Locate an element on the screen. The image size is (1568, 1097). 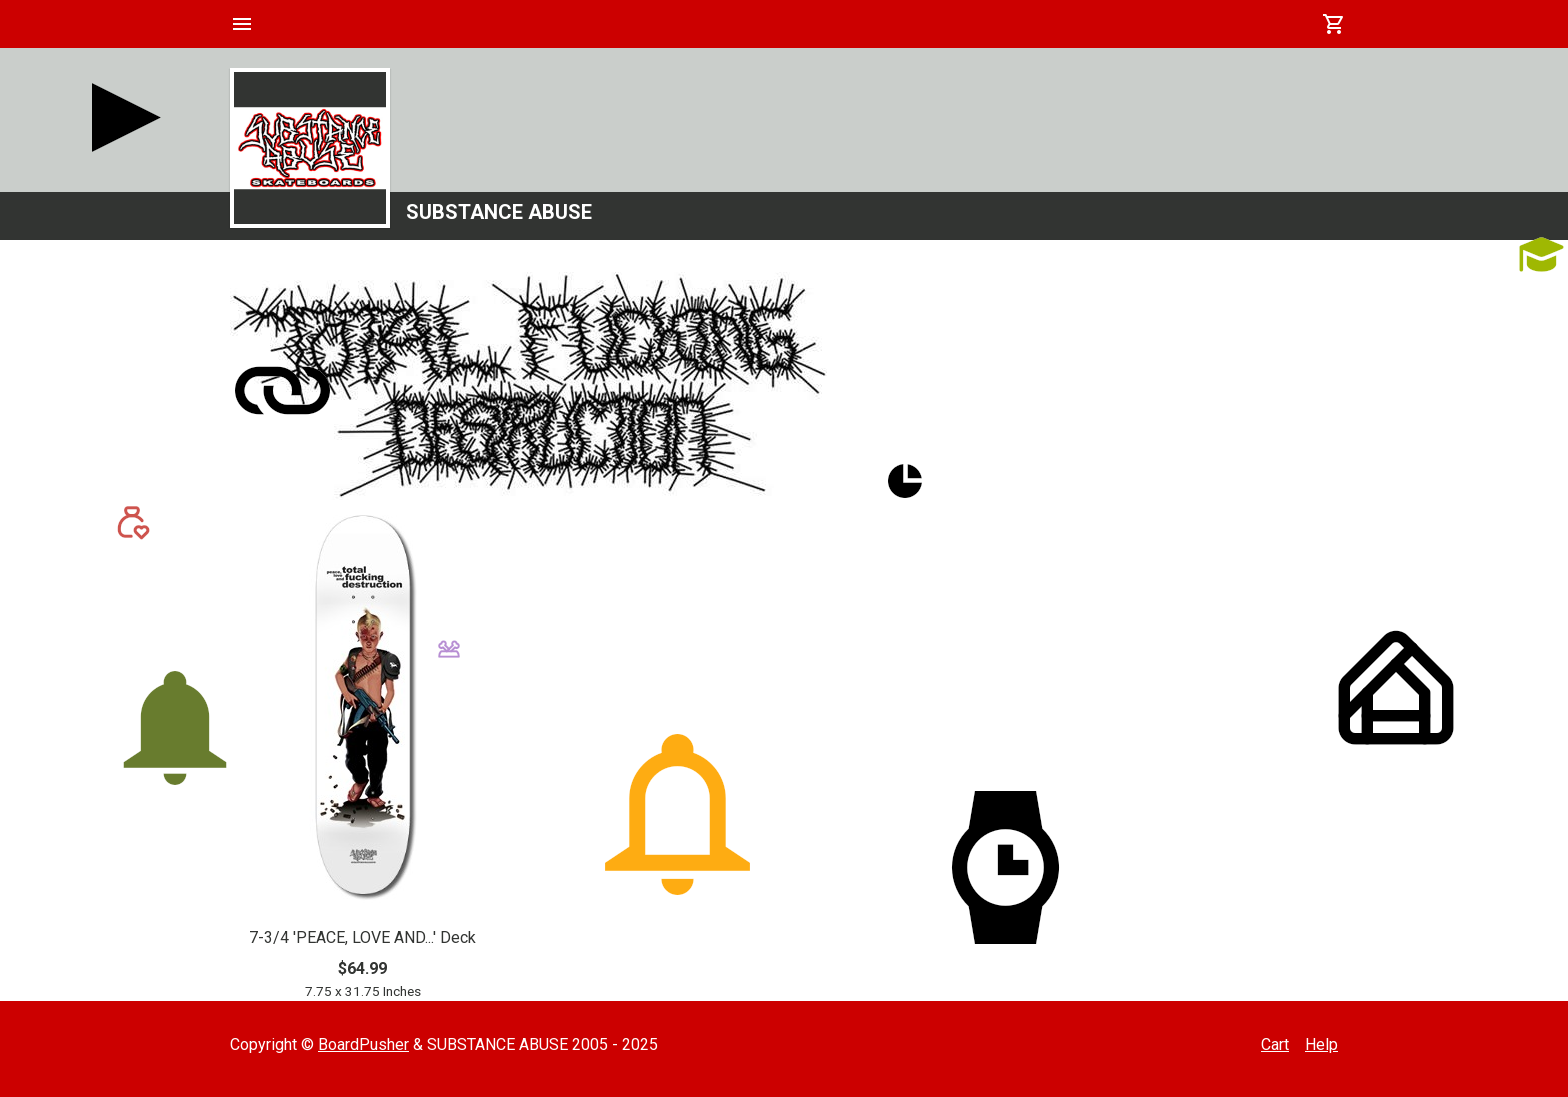
view time or clock settings is located at coordinates (1005, 867).